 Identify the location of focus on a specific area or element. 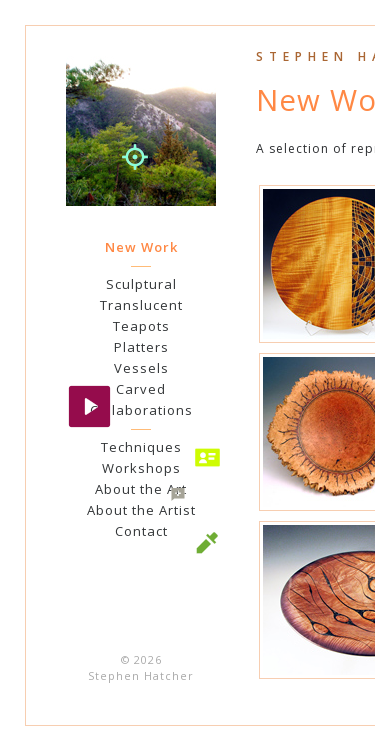
(135, 157).